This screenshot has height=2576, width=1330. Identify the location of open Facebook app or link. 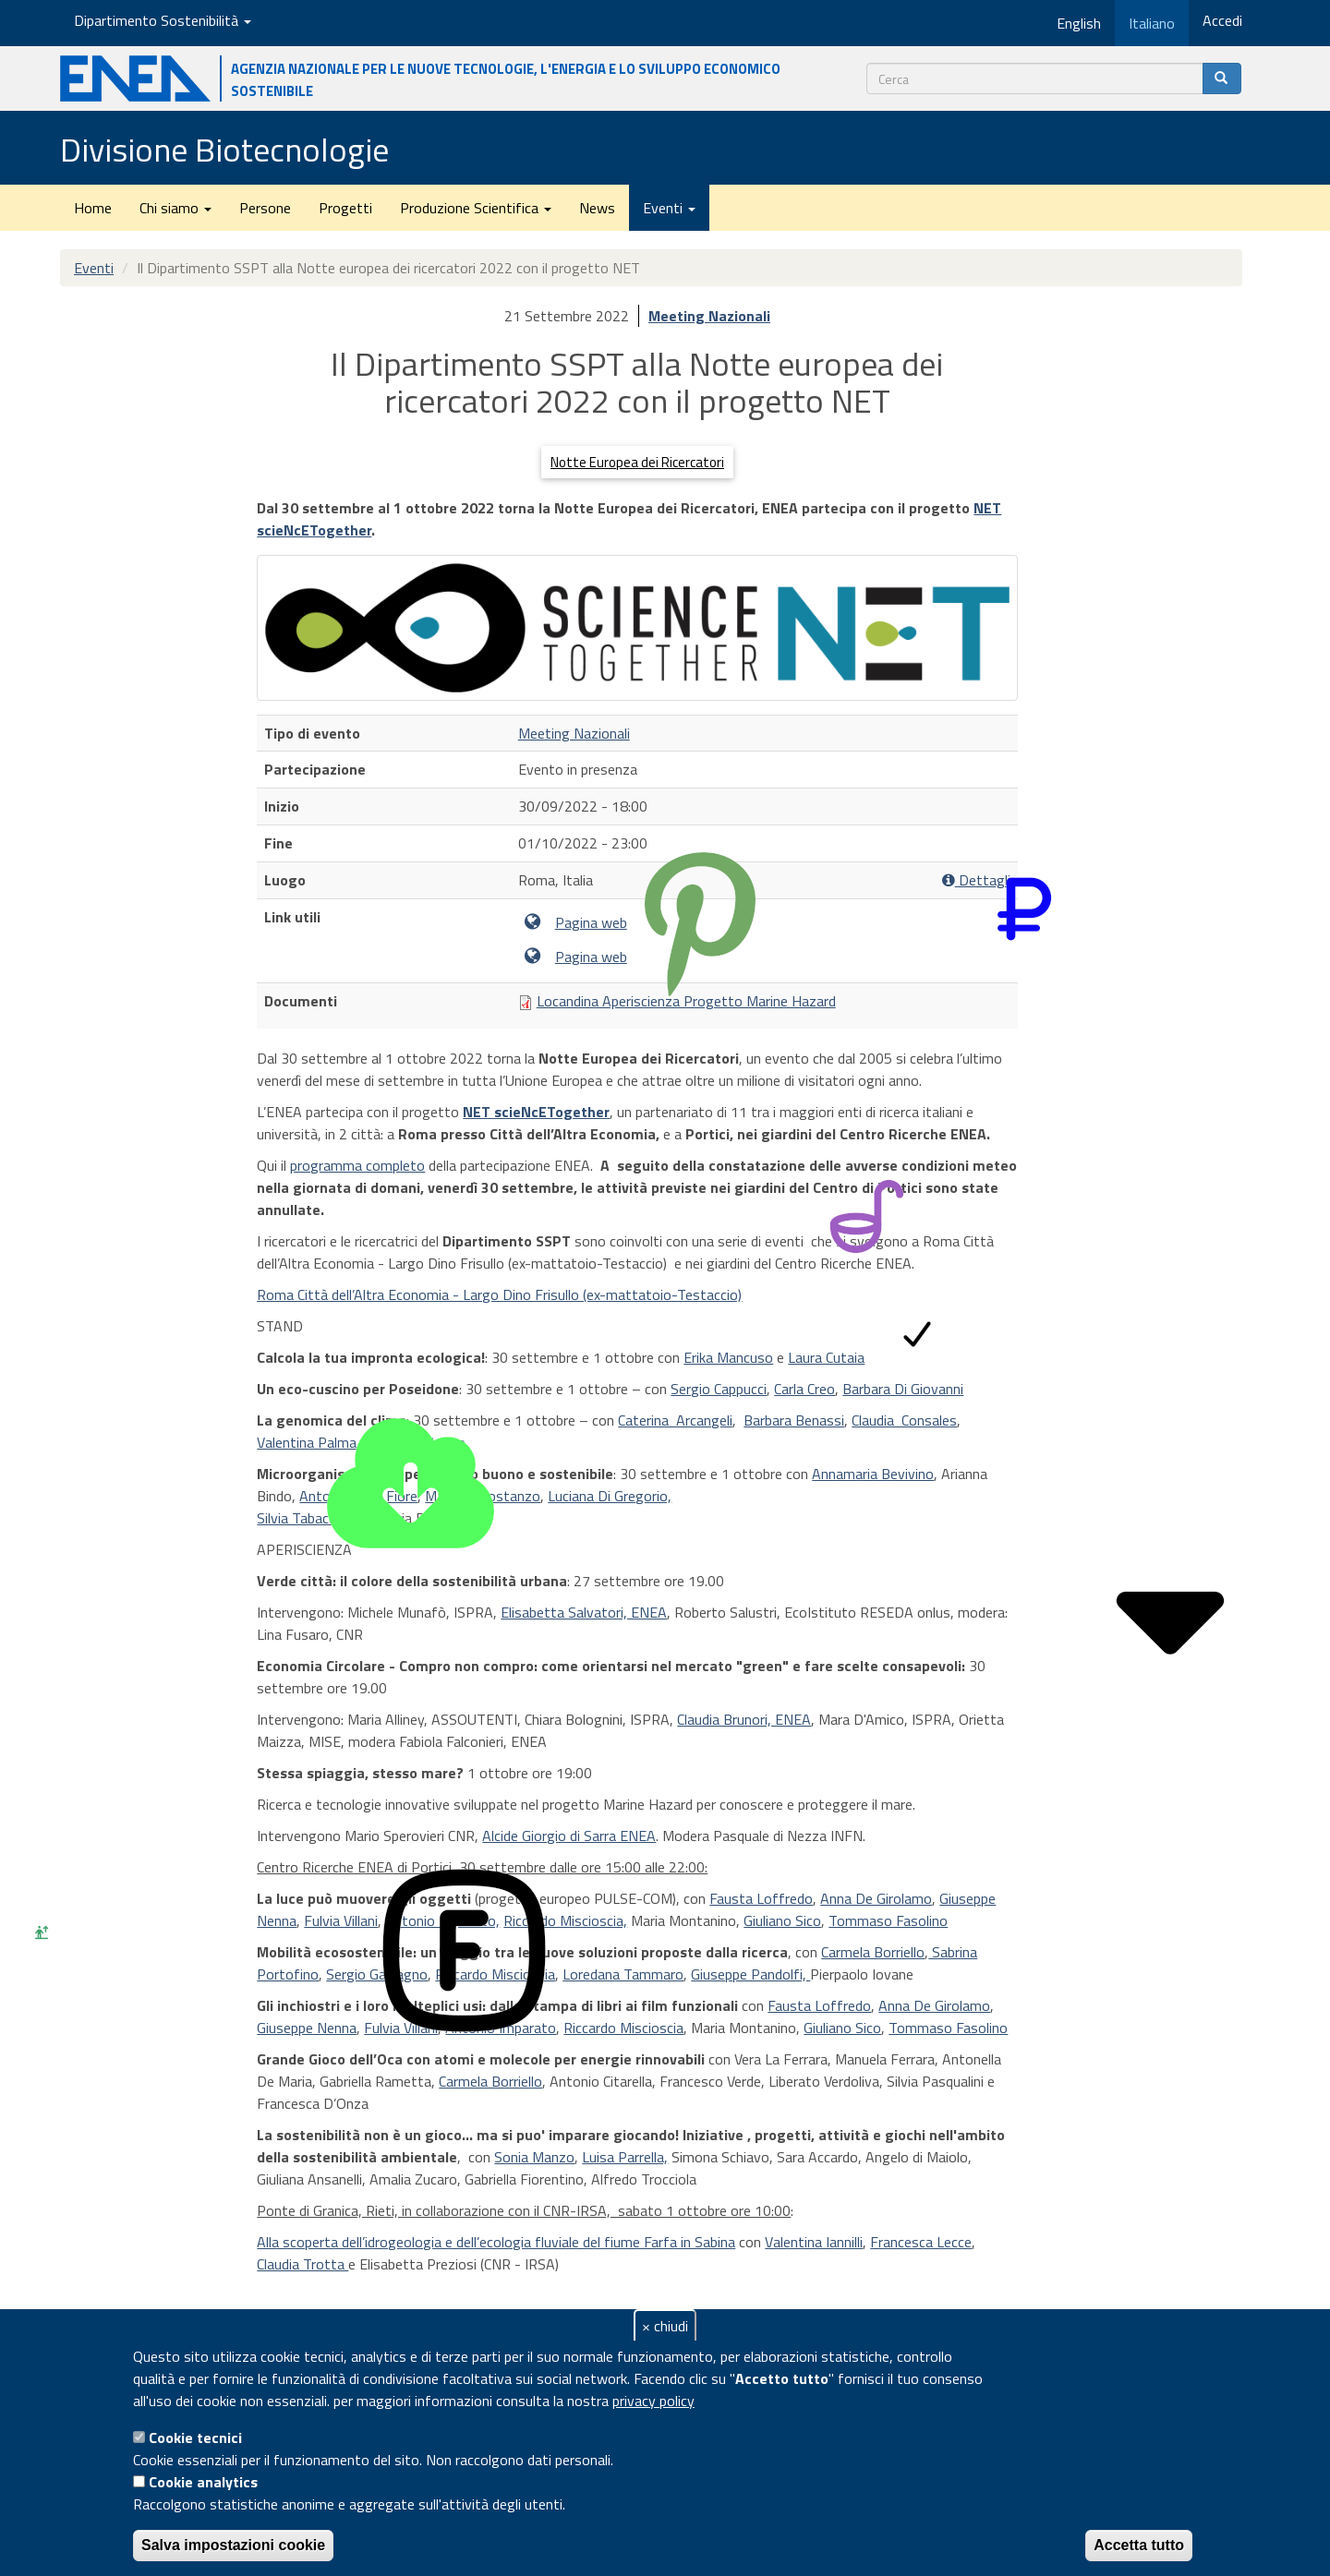
(464, 1950).